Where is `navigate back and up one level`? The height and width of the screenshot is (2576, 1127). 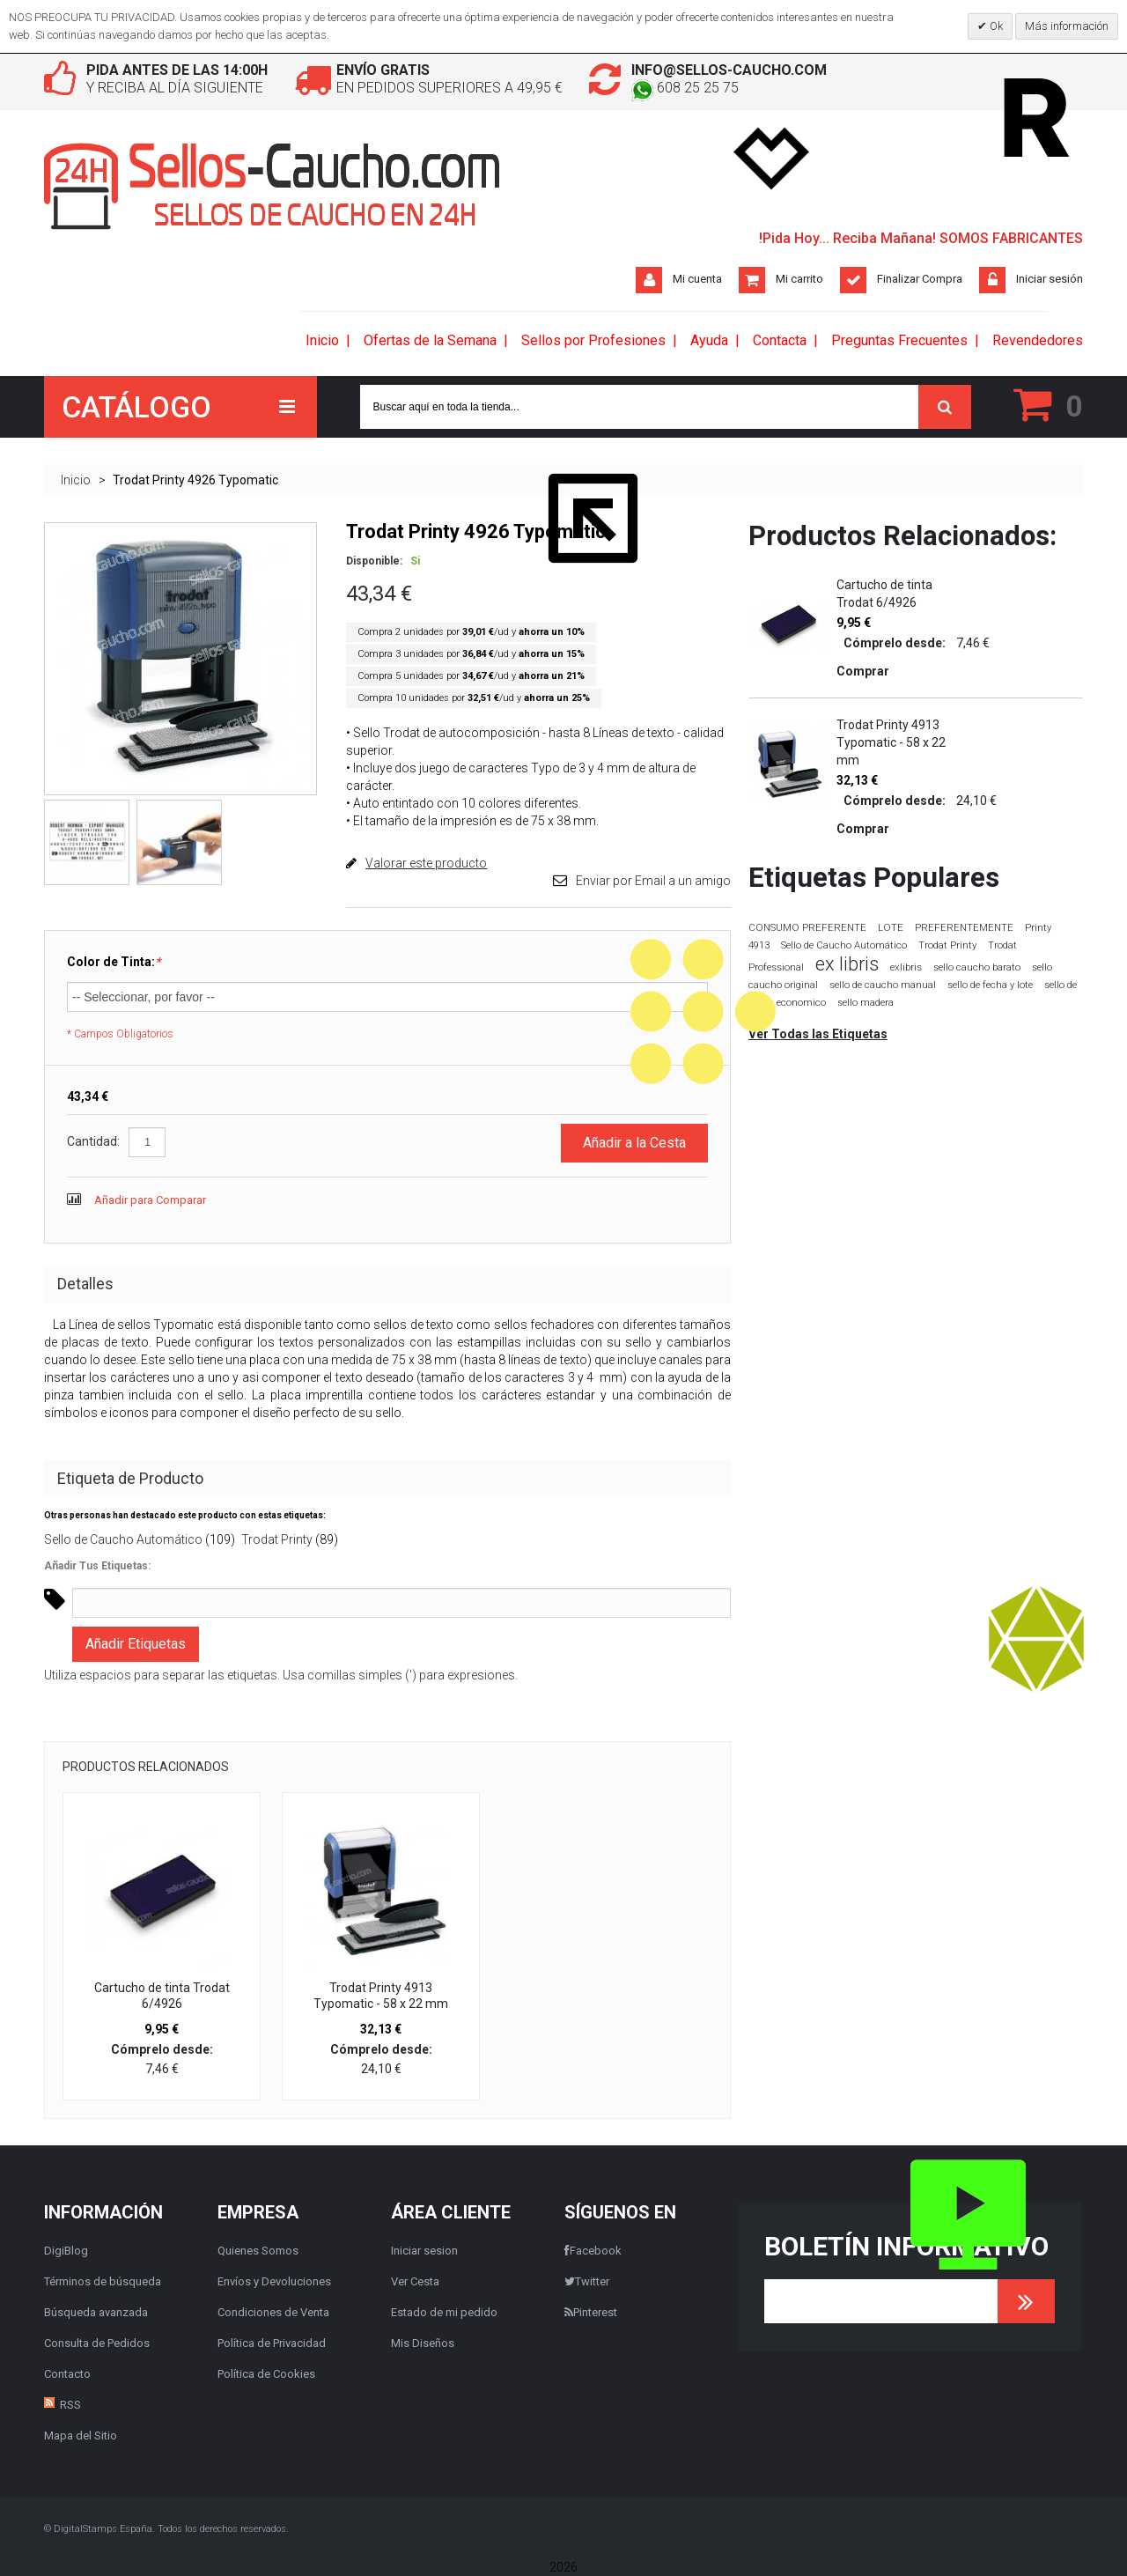
navigate back and up one level is located at coordinates (593, 518).